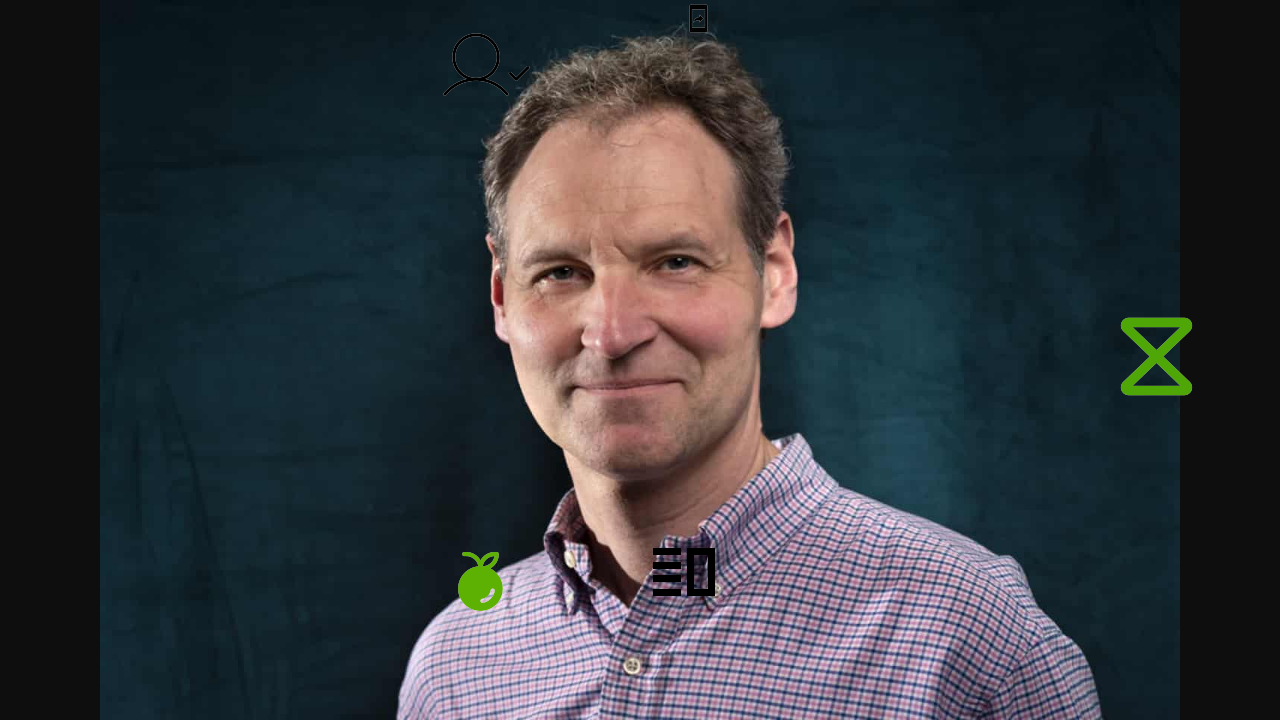  What do you see at coordinates (480, 582) in the screenshot?
I see `indicates fruit or produce category` at bounding box center [480, 582].